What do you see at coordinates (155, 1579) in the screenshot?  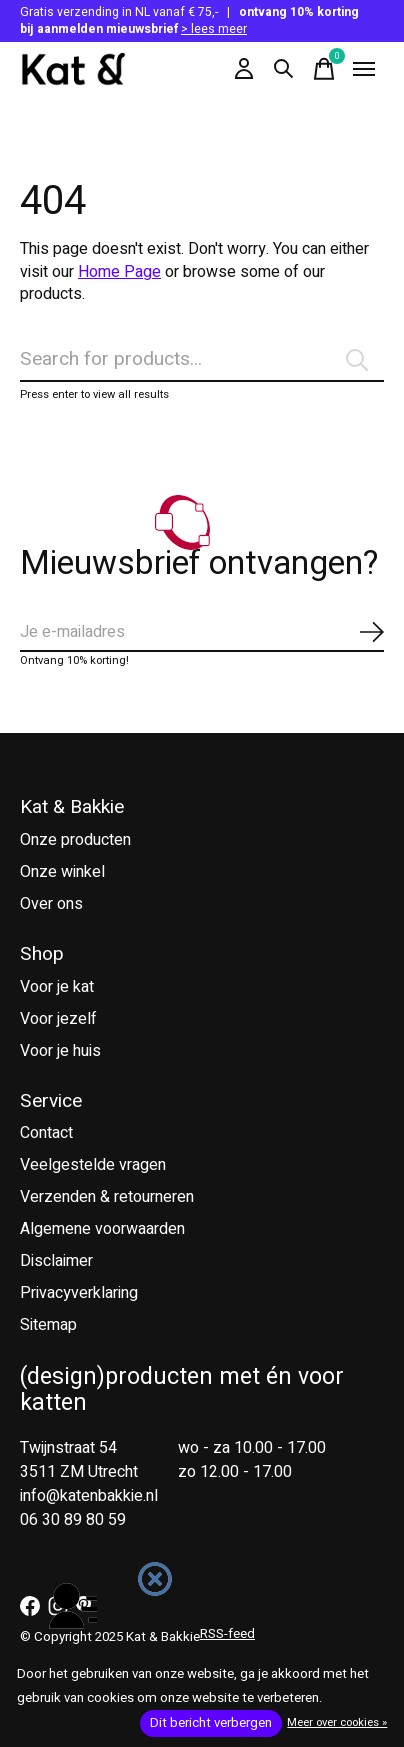 I see `close or dismiss a dialog` at bounding box center [155, 1579].